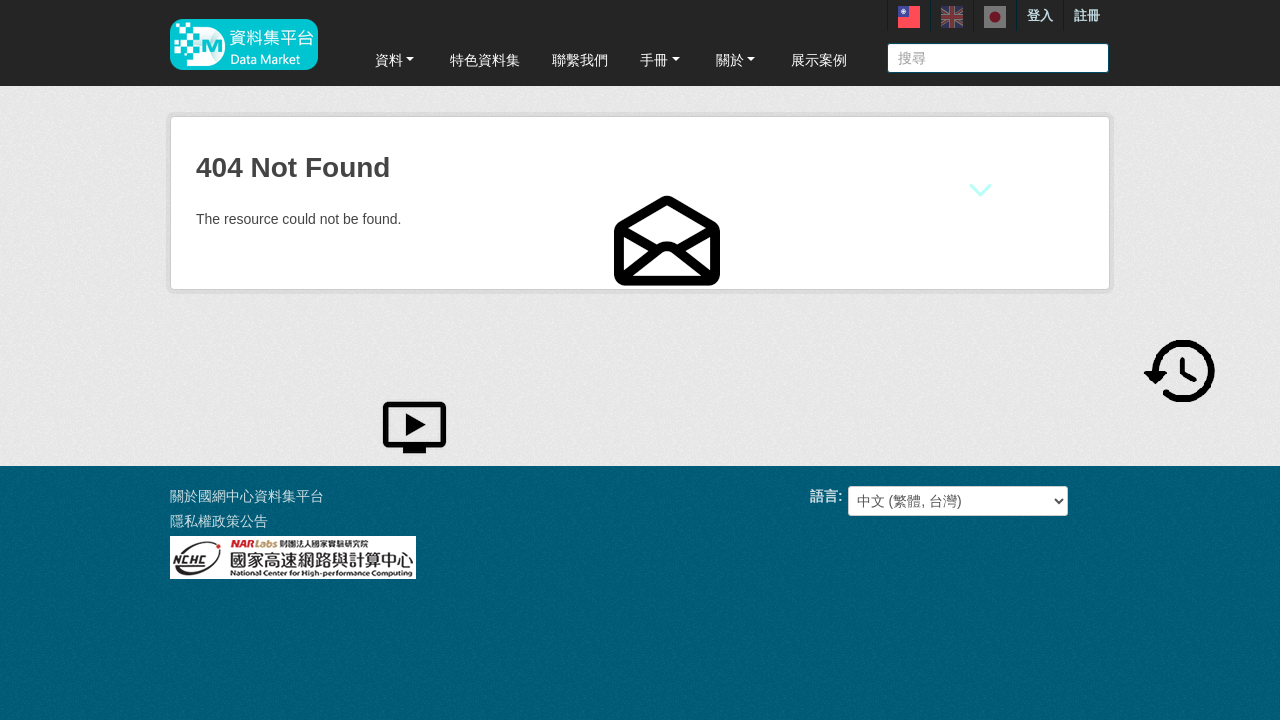 The image size is (1280, 720). What do you see at coordinates (980, 190) in the screenshot?
I see `expand a dropdown menu or collapsible section` at bounding box center [980, 190].